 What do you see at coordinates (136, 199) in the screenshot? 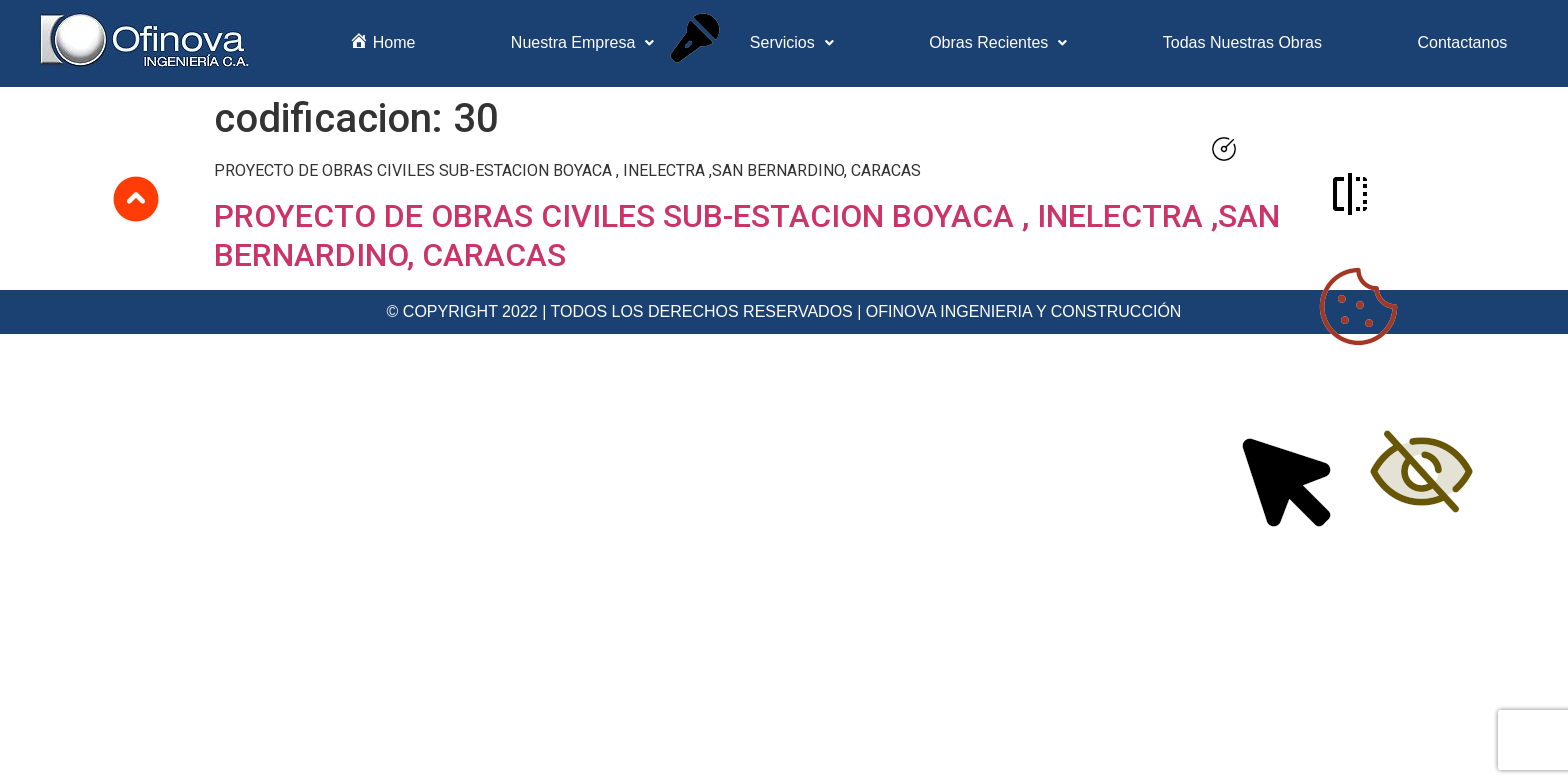
I see `scroll to top of page` at bounding box center [136, 199].